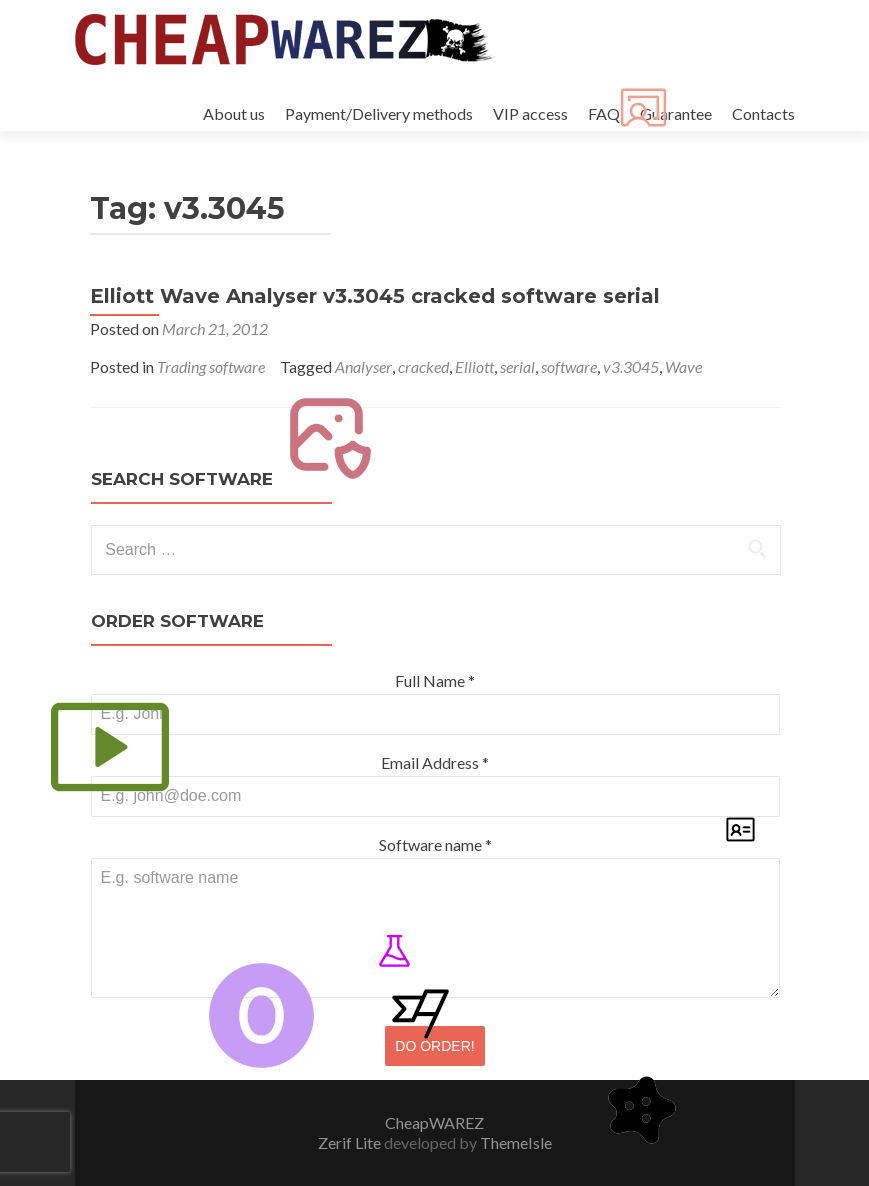 This screenshot has width=869, height=1186. Describe the element at coordinates (643, 107) in the screenshot. I see `access teaching or presentation tools` at that location.